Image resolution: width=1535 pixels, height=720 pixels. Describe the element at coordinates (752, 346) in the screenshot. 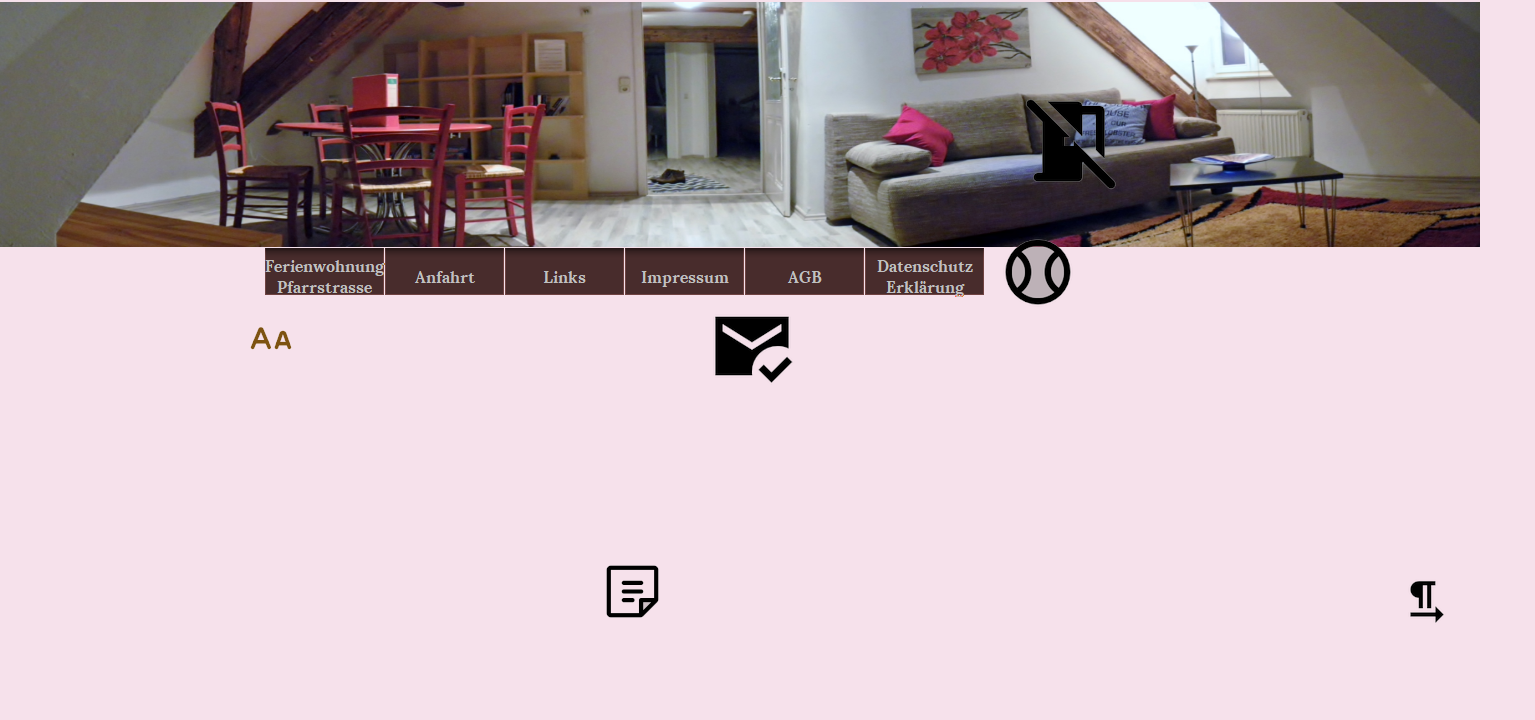

I see `mark email as read` at that location.